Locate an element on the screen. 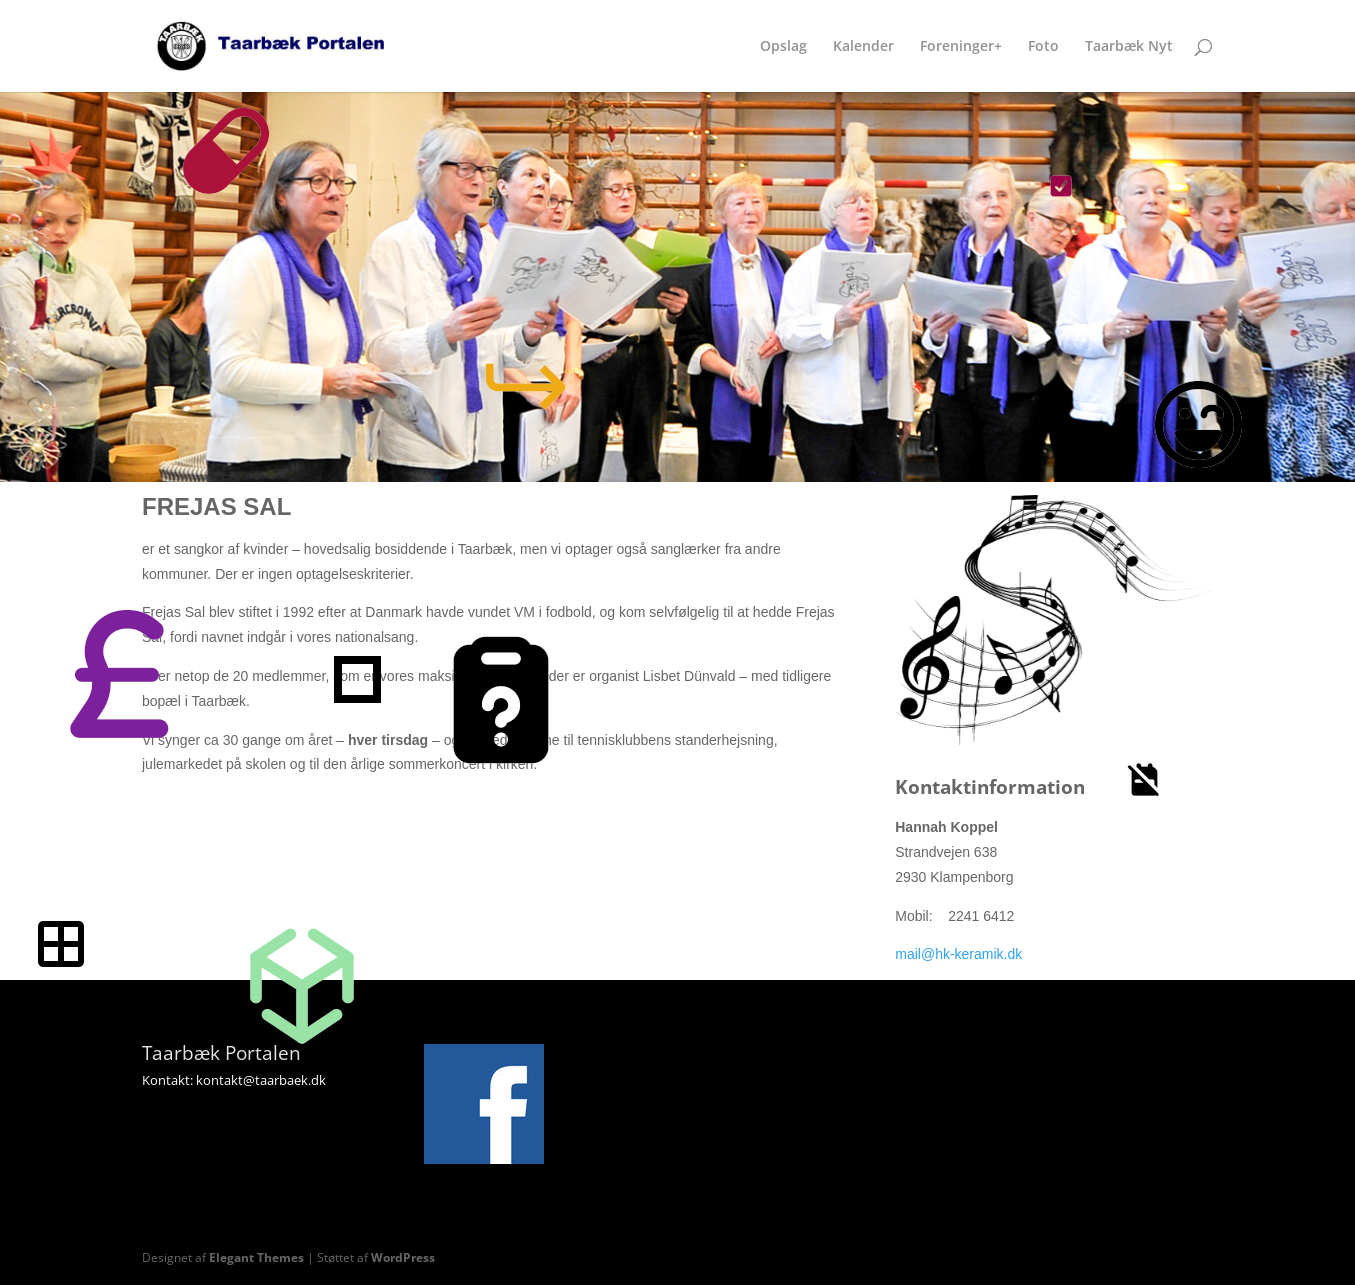  add a playful reaction to a message is located at coordinates (1198, 424).